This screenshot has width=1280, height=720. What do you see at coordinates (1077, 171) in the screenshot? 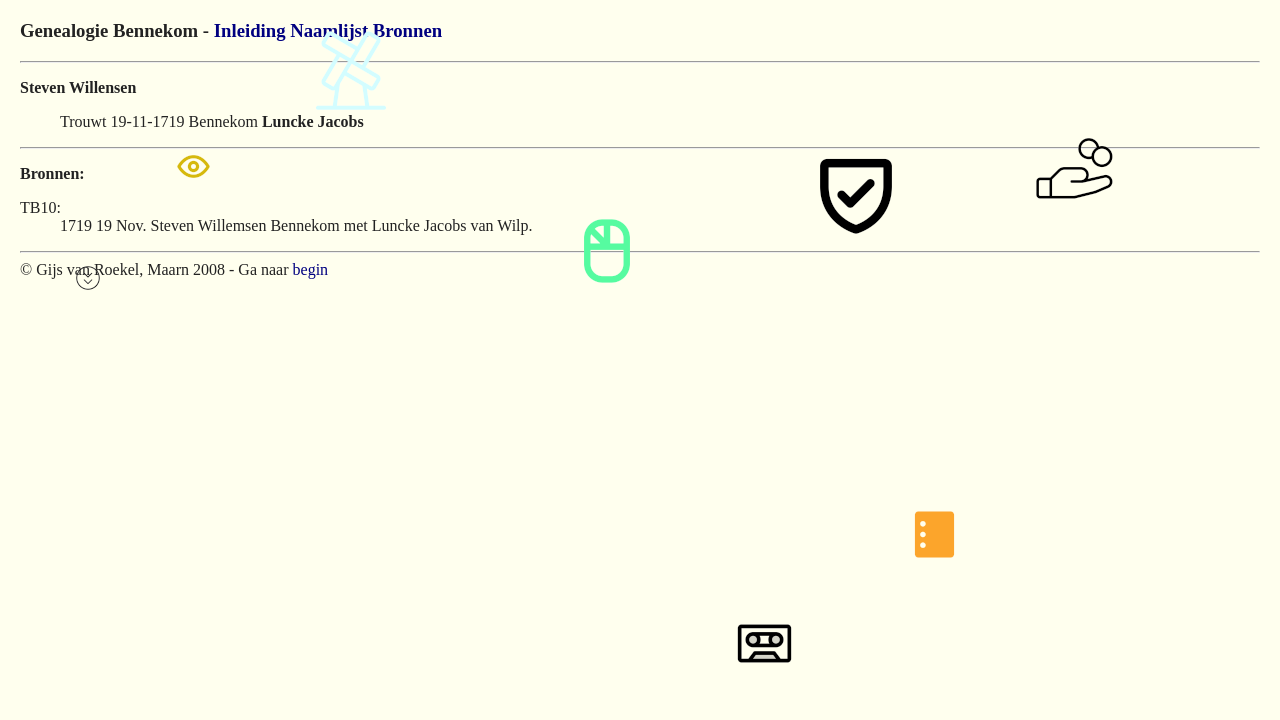
I see `make a payment or donation` at bounding box center [1077, 171].